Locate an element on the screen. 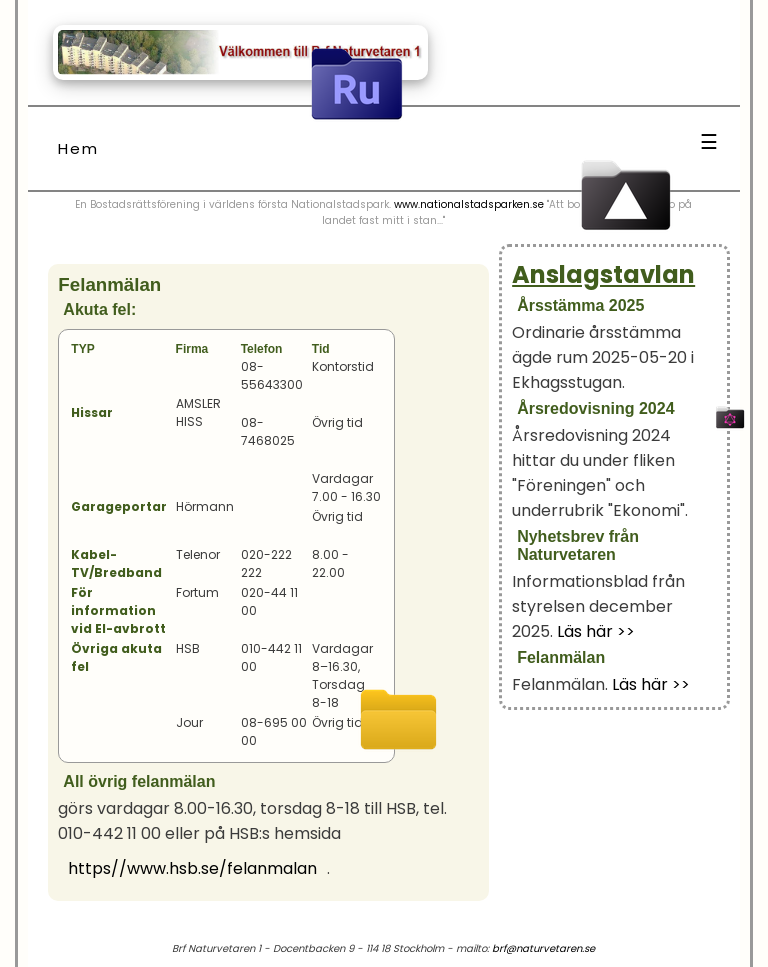  folder containing Adobe Premiere Rush project files is located at coordinates (356, 86).